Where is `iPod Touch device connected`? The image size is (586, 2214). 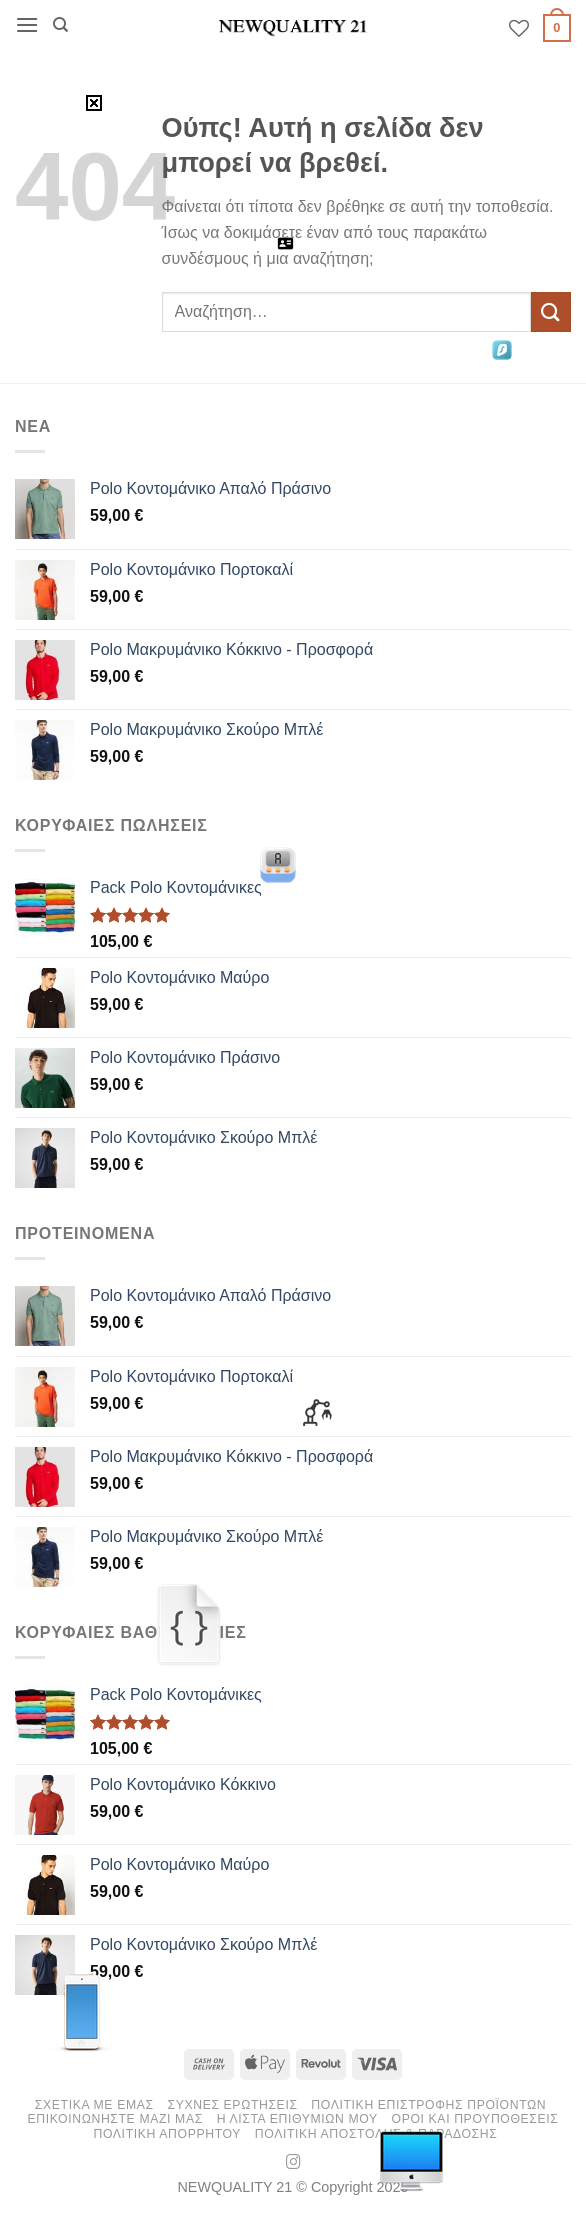
iPod Touch device connected is located at coordinates (82, 2013).